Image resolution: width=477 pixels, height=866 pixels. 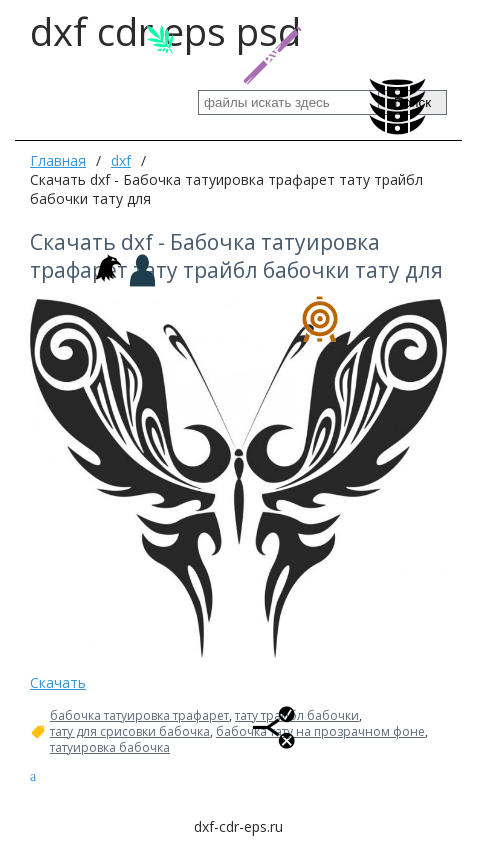 What do you see at coordinates (142, 269) in the screenshot?
I see `view your character profile` at bounding box center [142, 269].